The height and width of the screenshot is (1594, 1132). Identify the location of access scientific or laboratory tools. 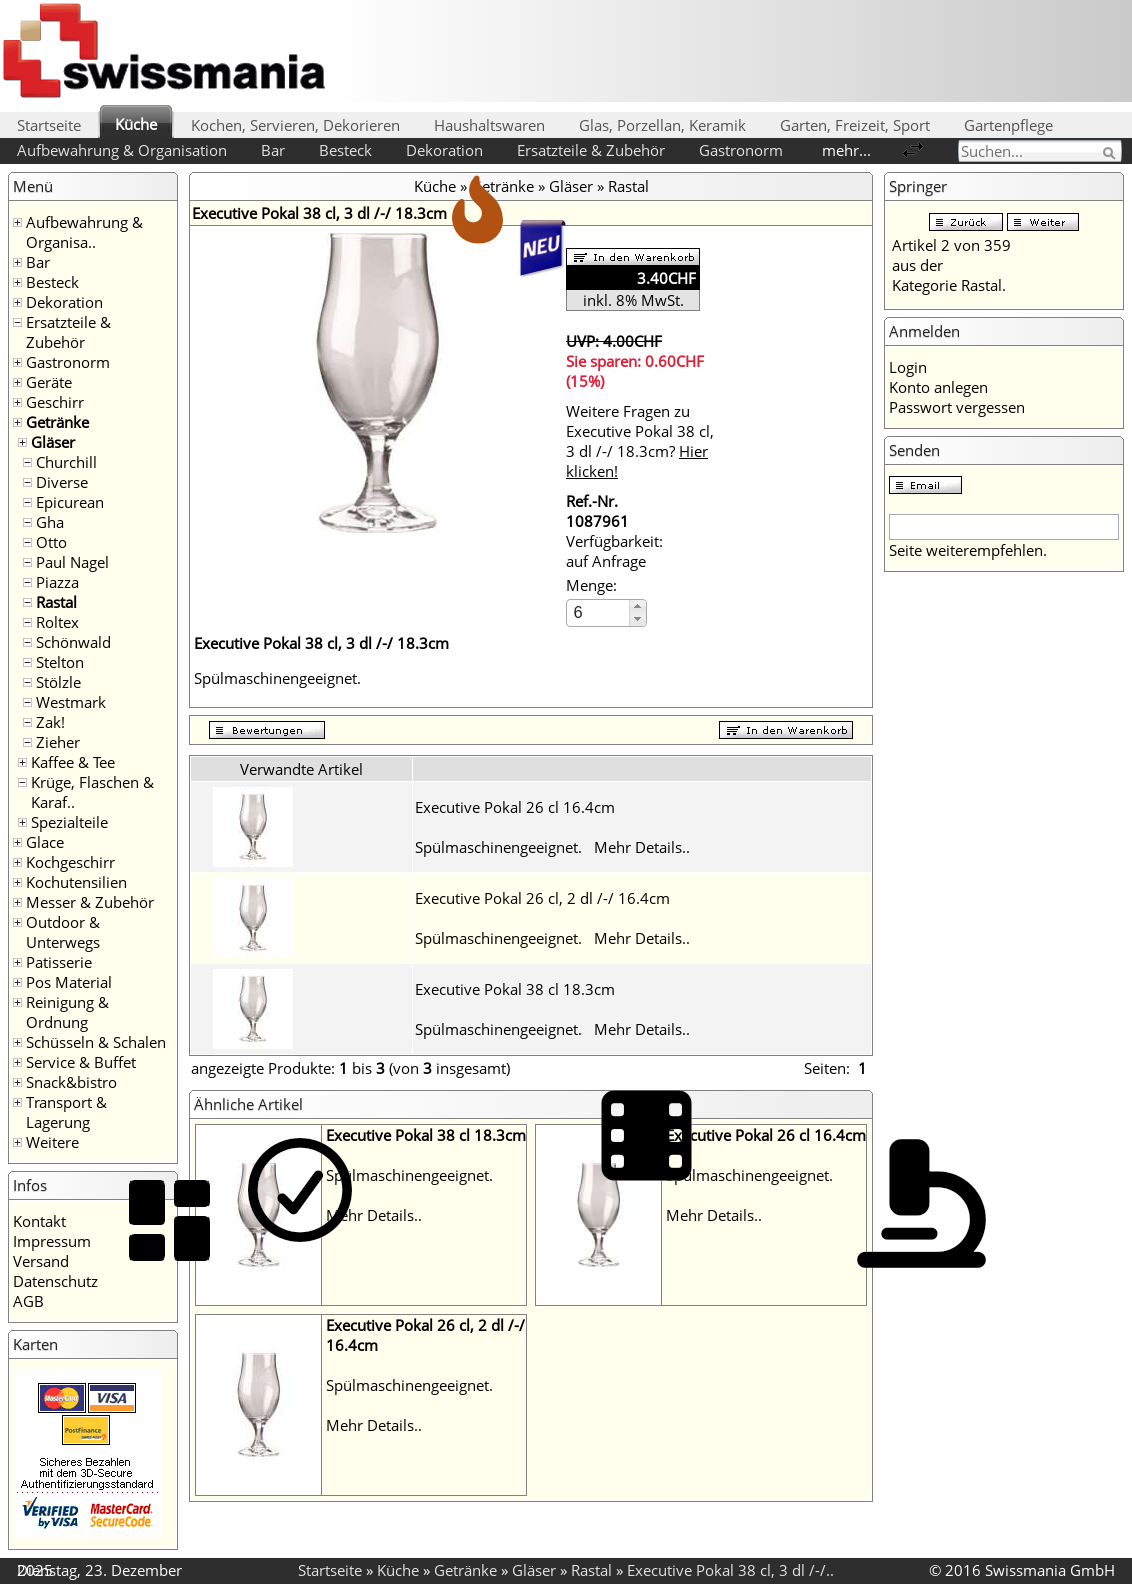
(921, 1203).